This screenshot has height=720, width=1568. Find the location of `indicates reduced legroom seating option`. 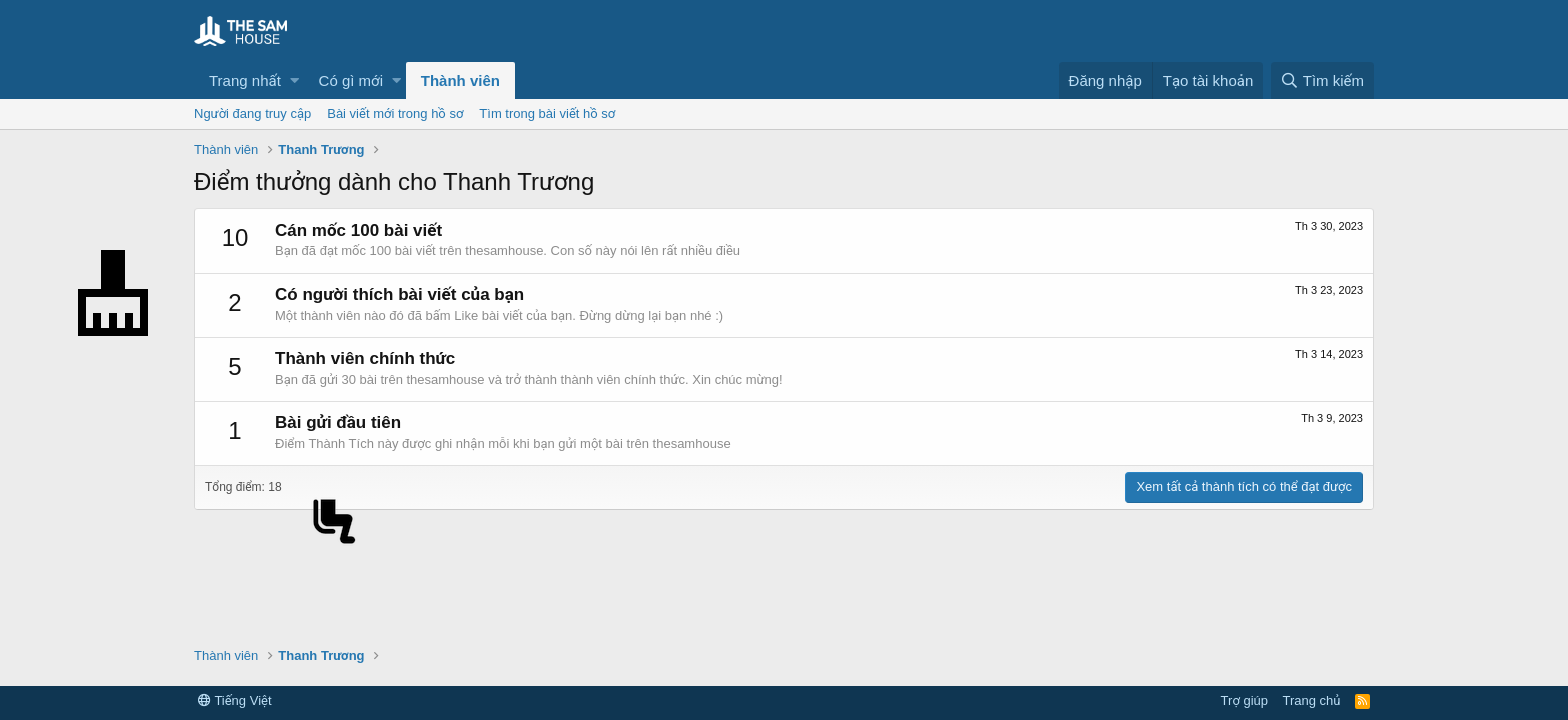

indicates reduced legroom seating option is located at coordinates (335, 521).